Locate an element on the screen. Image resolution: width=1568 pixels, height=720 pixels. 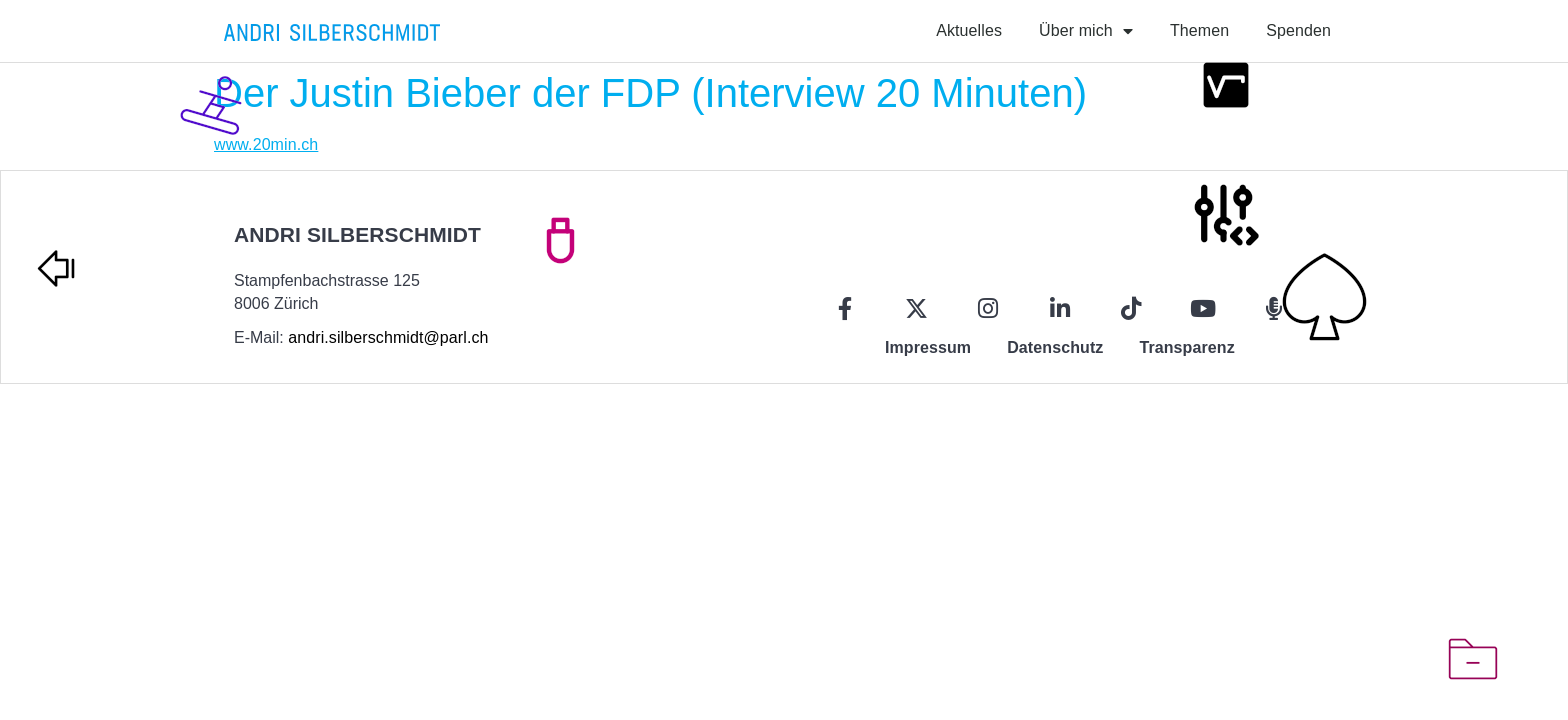
access snowboarding or winter sports activities is located at coordinates (214, 105).